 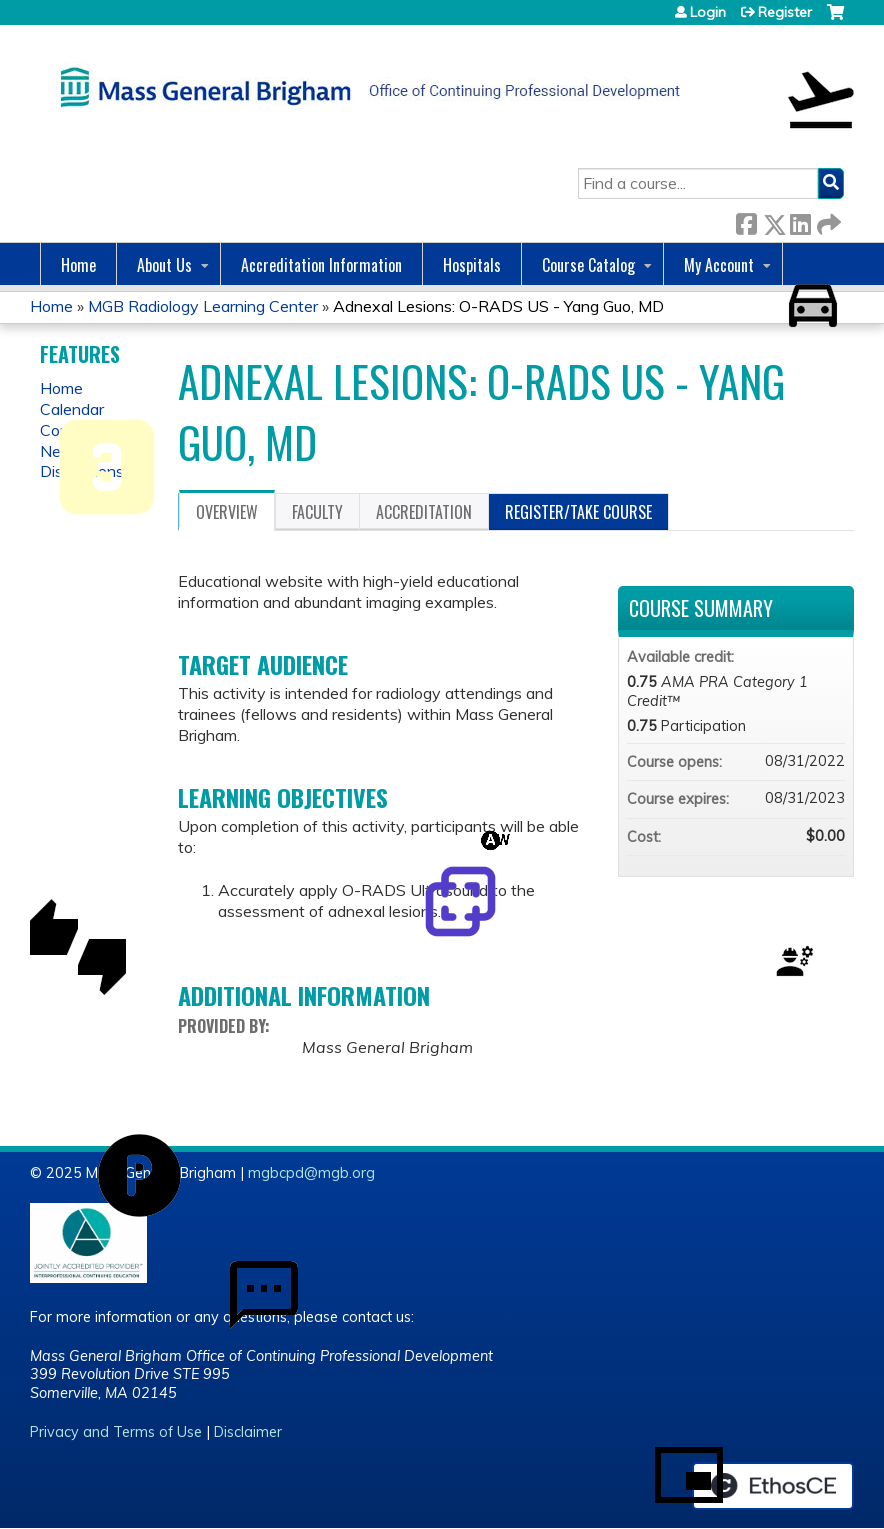 I want to click on get driving directions, so click(x=813, y=303).